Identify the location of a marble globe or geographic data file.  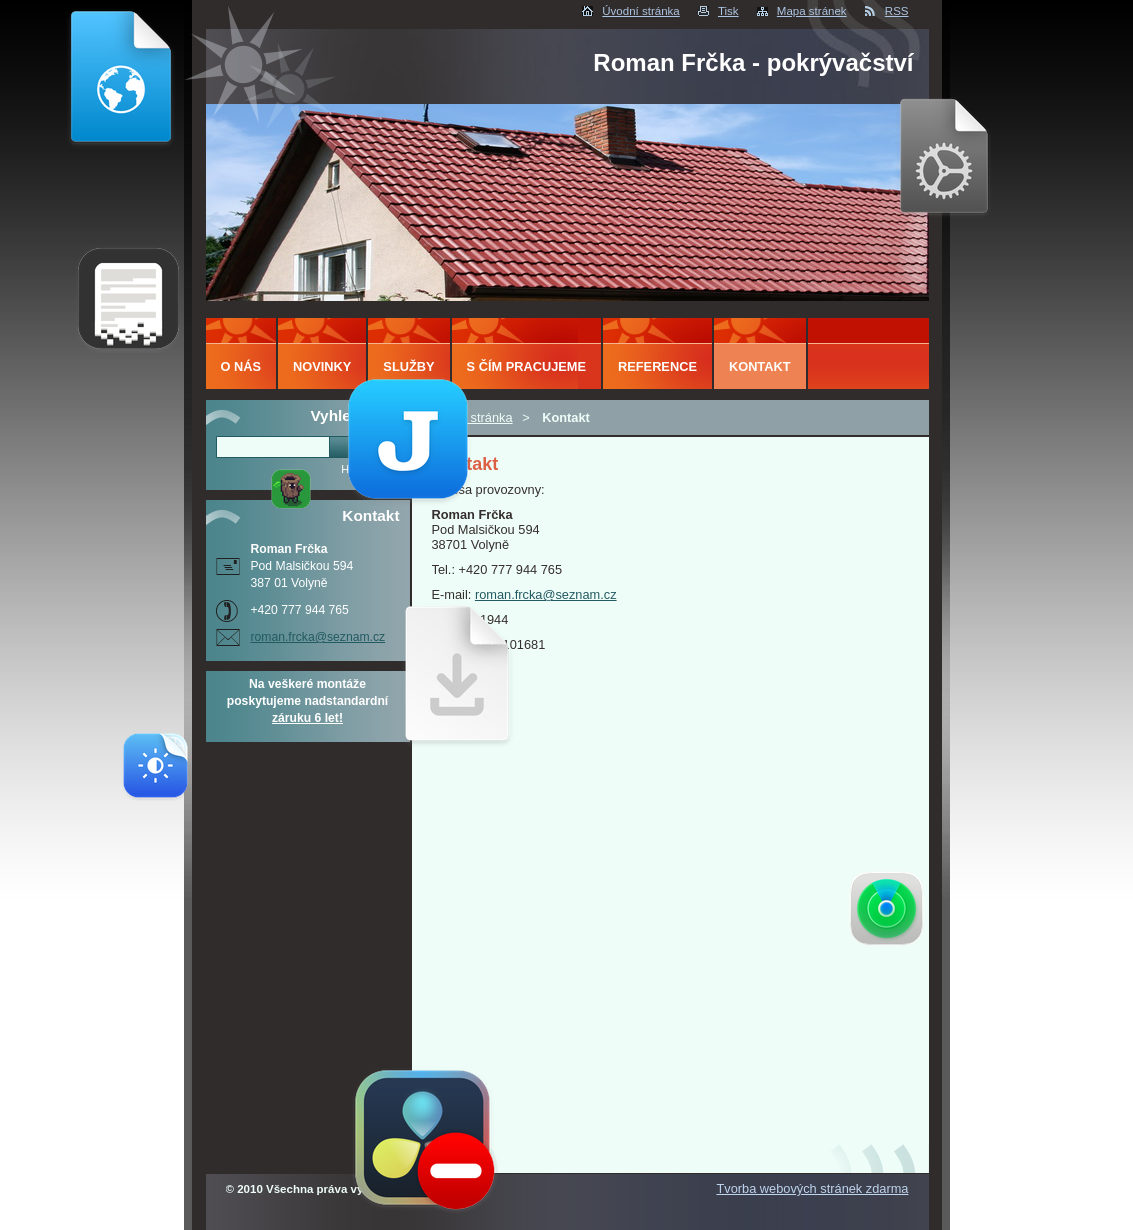
(121, 79).